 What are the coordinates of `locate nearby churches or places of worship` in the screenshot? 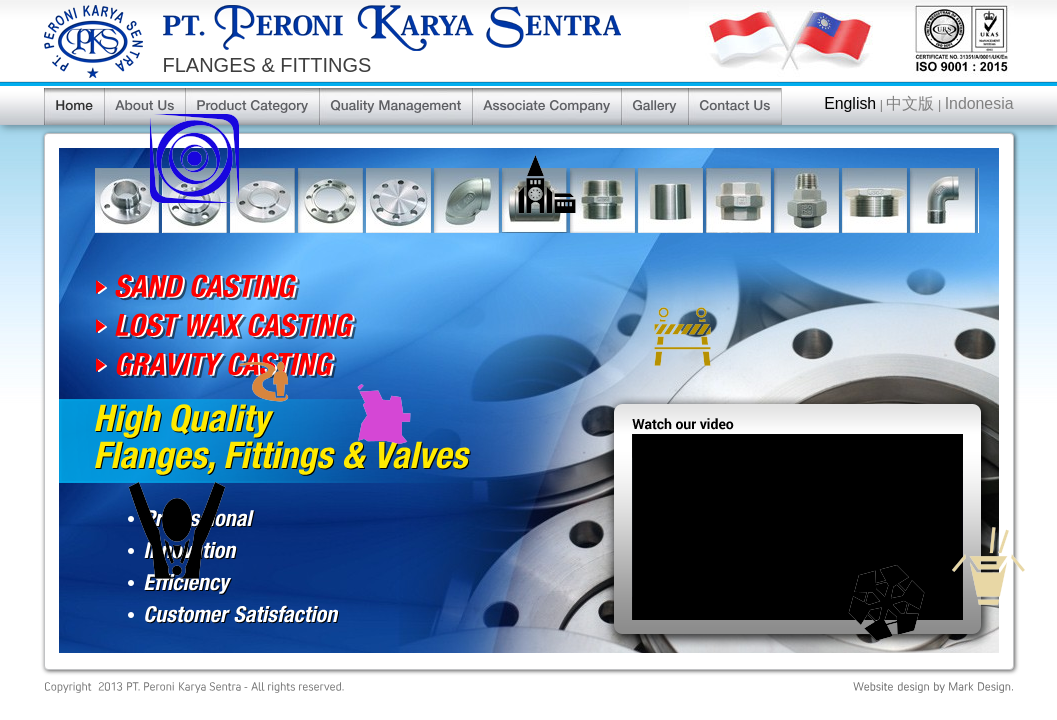 It's located at (547, 184).